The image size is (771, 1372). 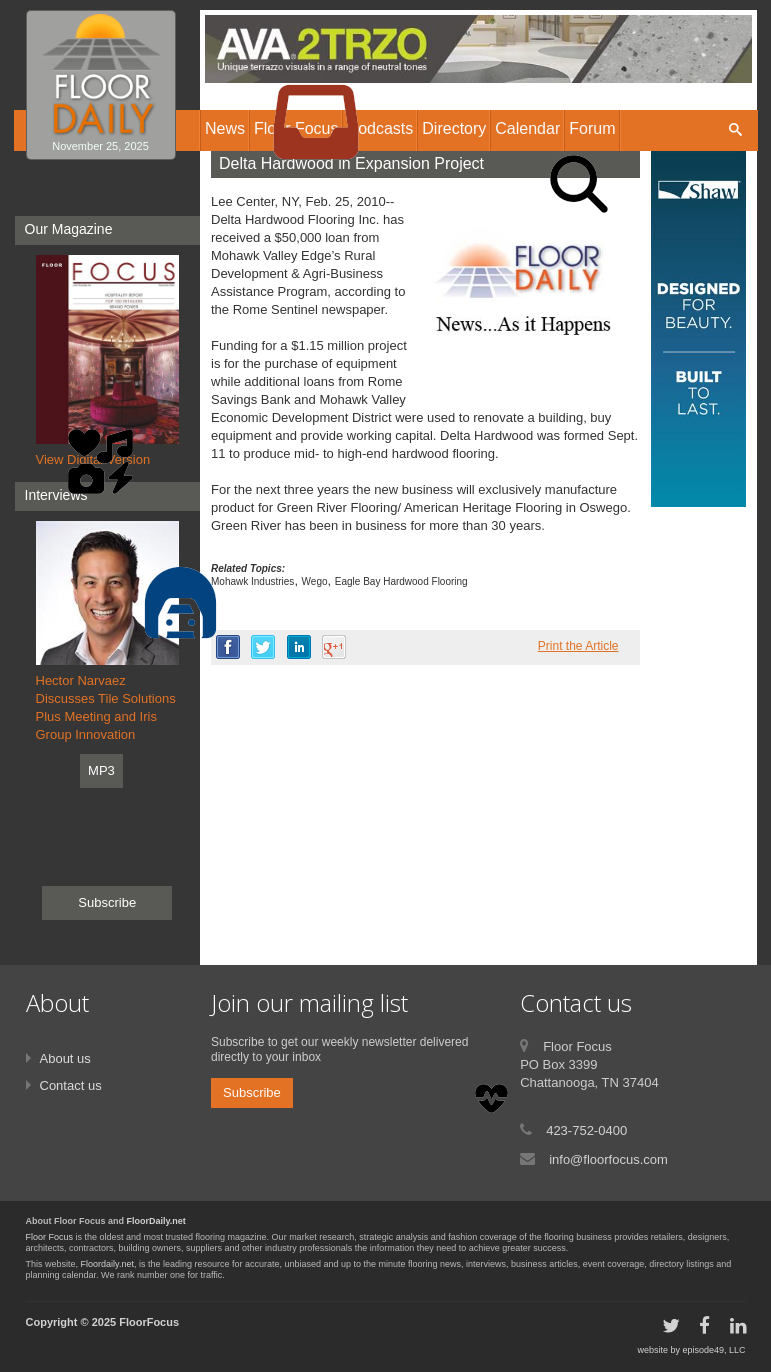 What do you see at coordinates (491, 1098) in the screenshot?
I see `view health or fitness tracking data` at bounding box center [491, 1098].